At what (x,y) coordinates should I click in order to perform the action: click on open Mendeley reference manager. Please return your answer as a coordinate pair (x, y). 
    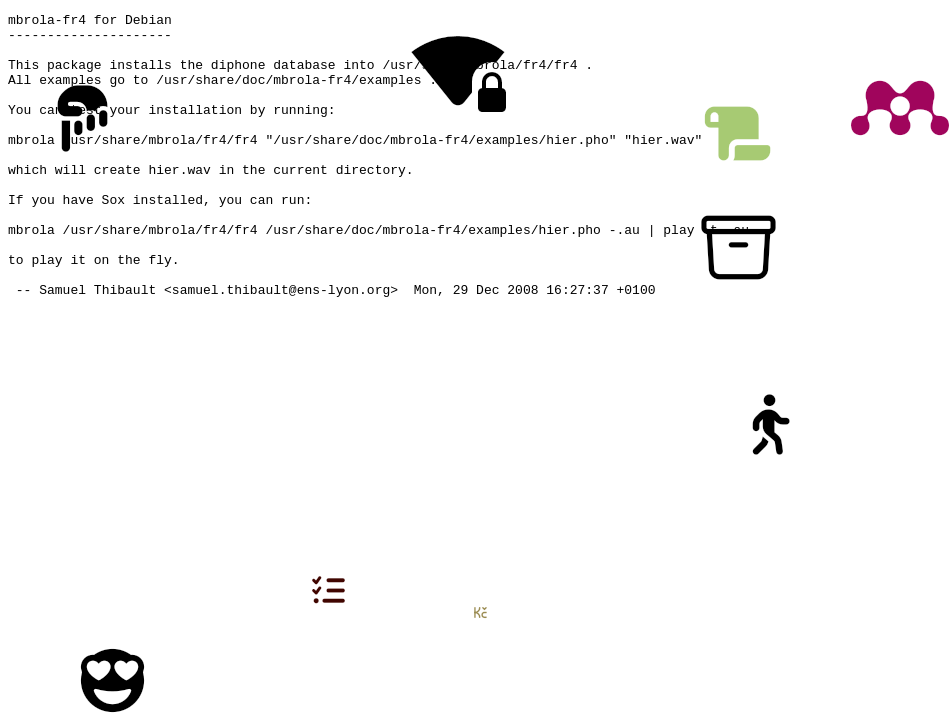
    Looking at the image, I should click on (900, 108).